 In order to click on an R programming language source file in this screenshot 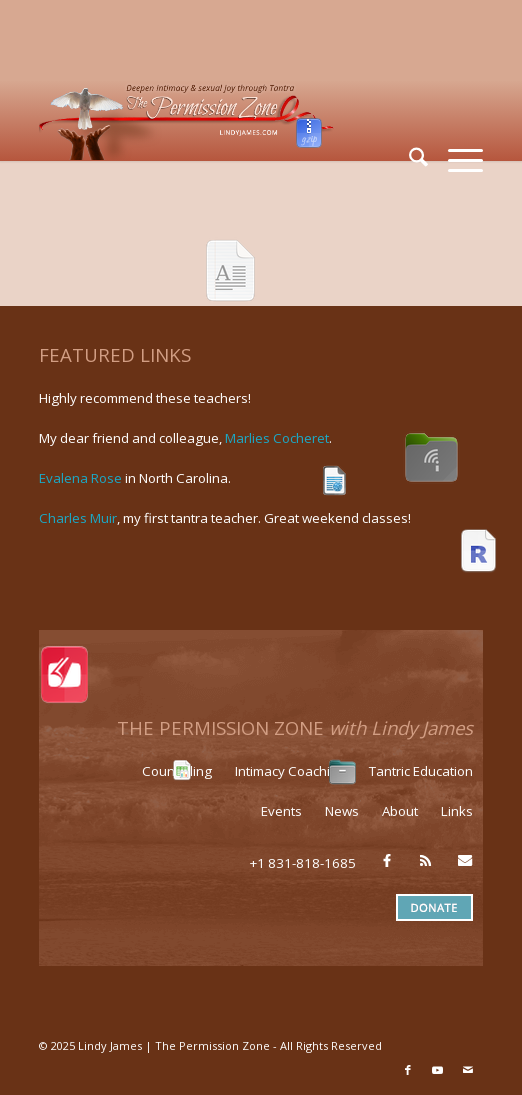, I will do `click(478, 550)`.